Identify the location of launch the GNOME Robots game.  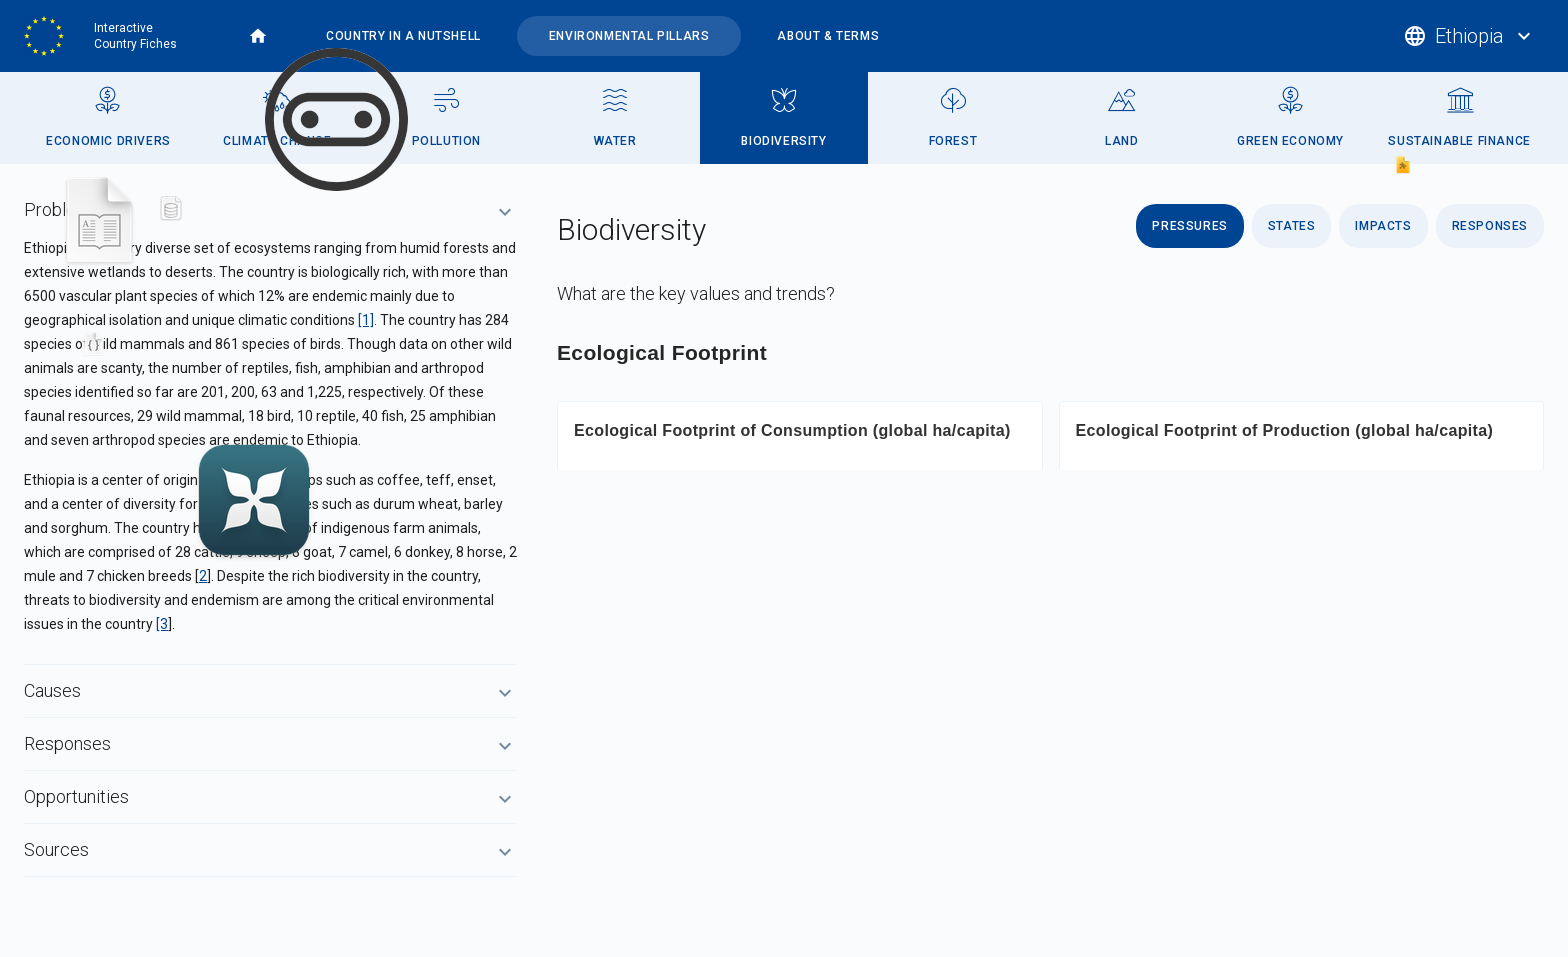
(336, 119).